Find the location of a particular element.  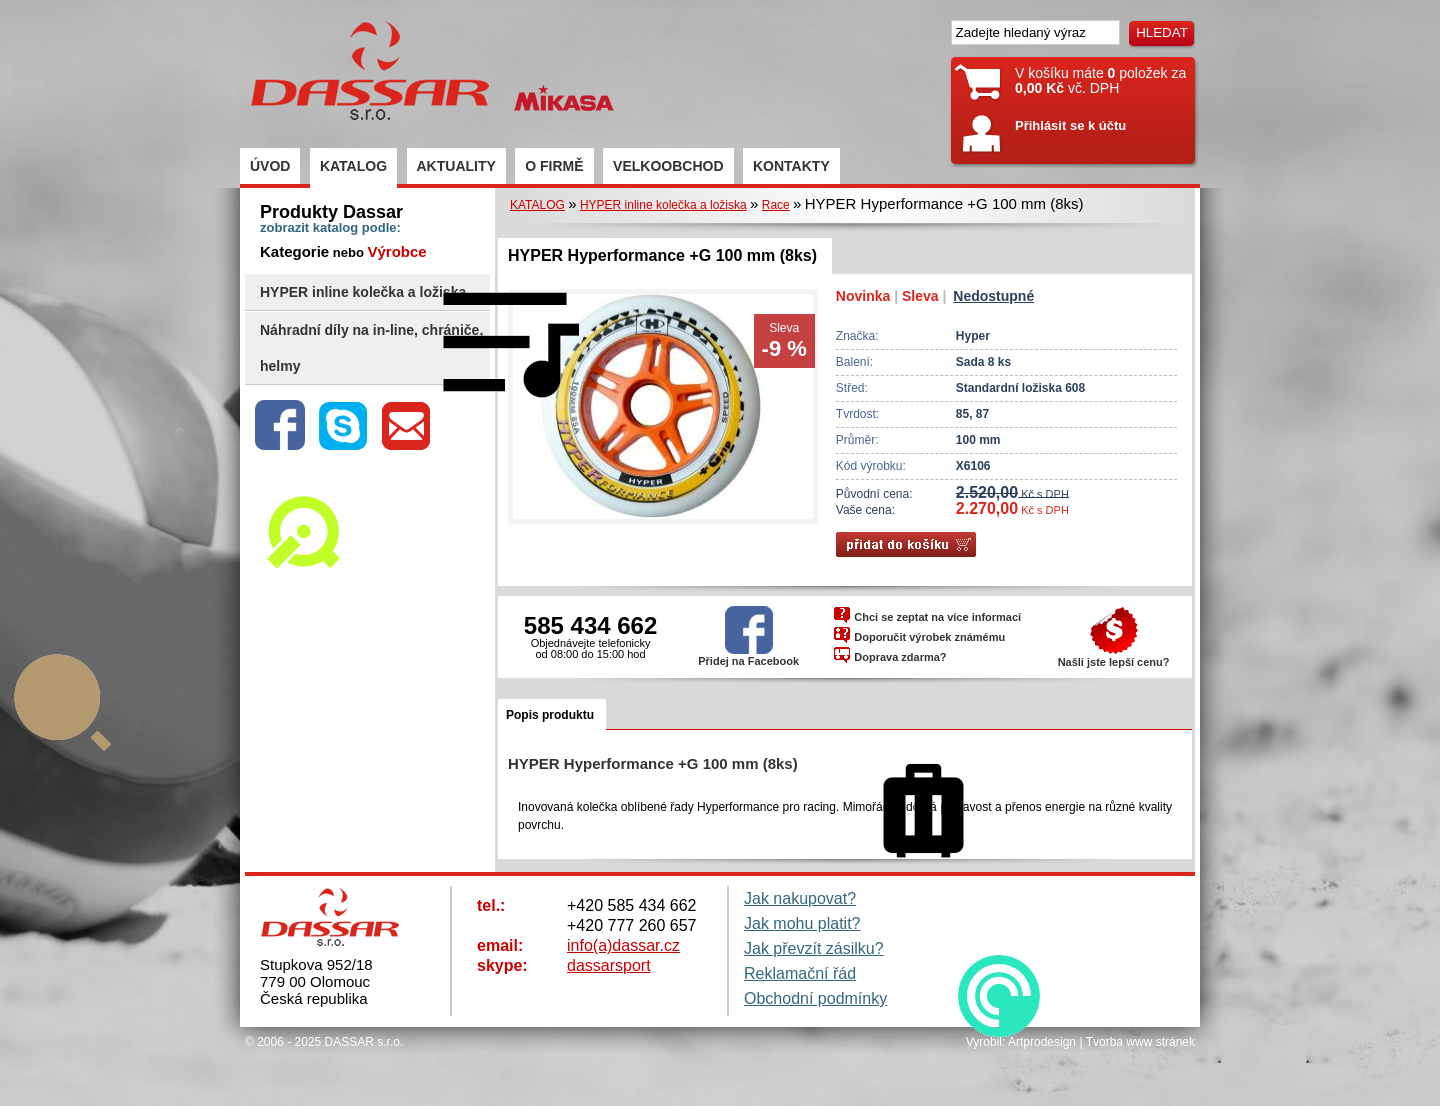

ManageIQ cloud management platform logo is located at coordinates (303, 532).